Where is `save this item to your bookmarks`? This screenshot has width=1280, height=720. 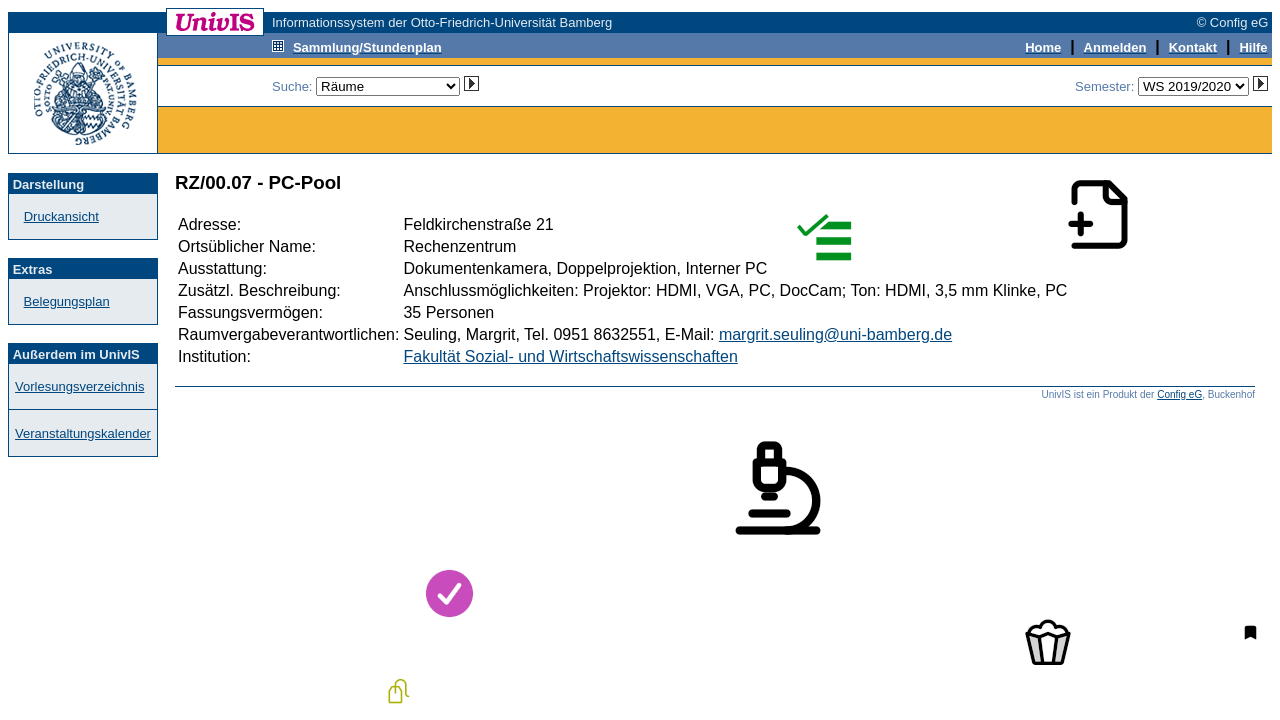 save this item to your bookmarks is located at coordinates (1250, 632).